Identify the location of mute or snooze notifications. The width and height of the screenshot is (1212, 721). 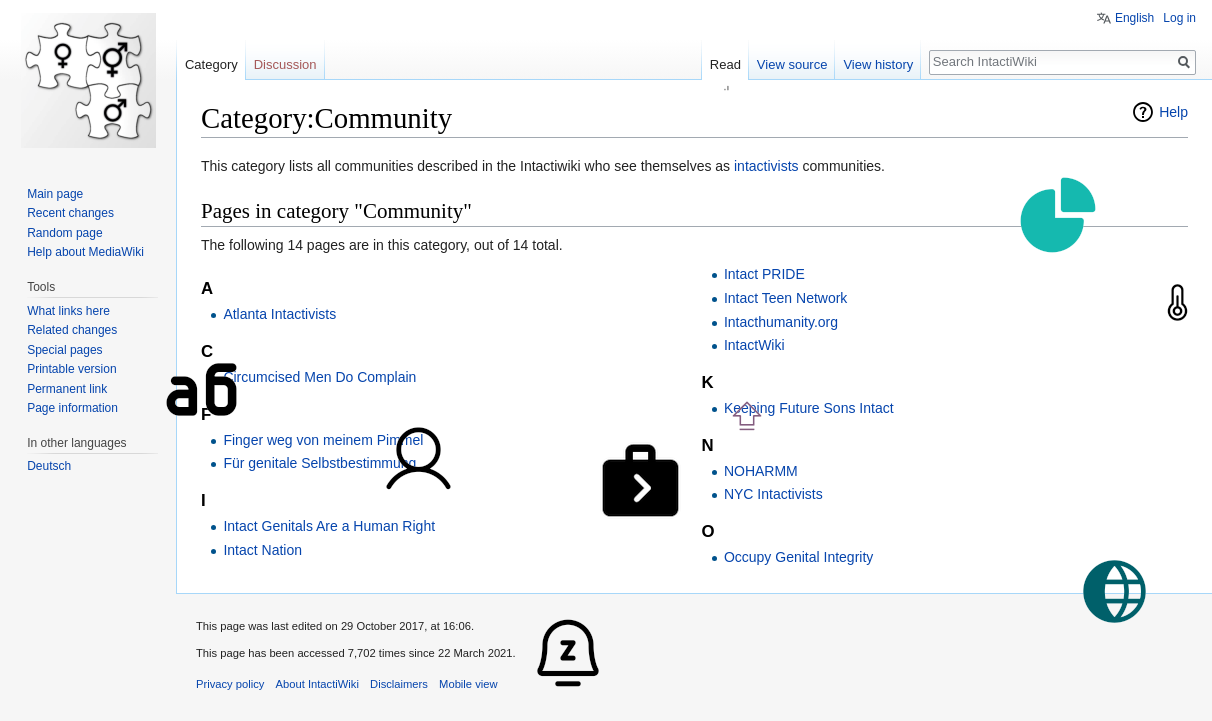
(568, 653).